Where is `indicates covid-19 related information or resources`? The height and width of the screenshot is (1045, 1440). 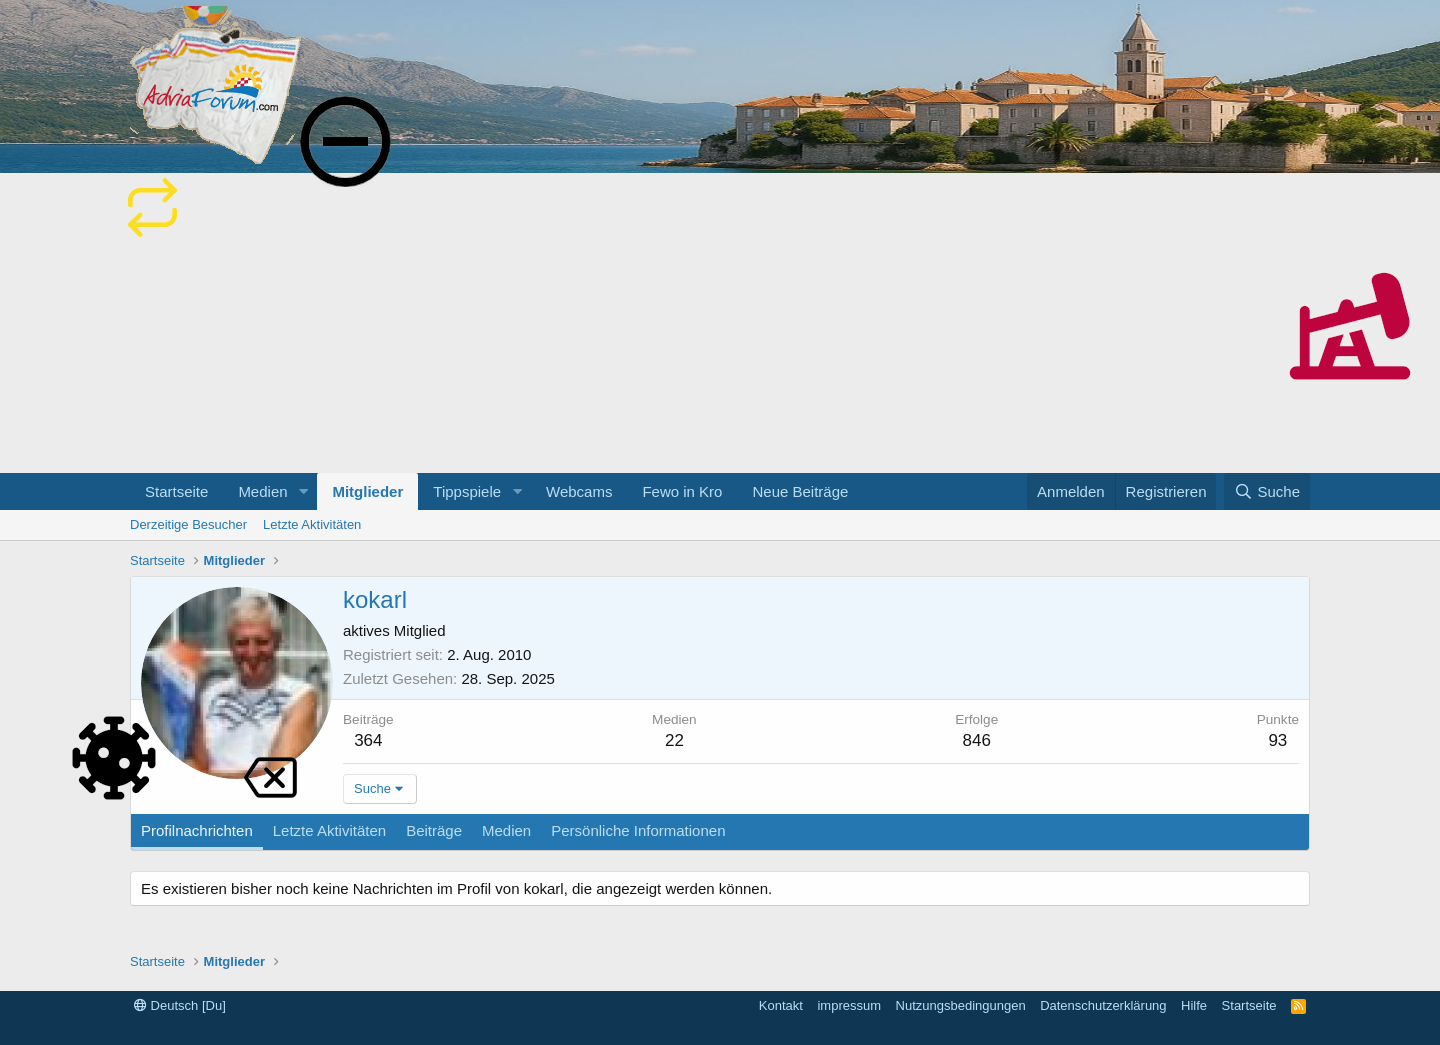 indicates covid-19 related information or resources is located at coordinates (114, 758).